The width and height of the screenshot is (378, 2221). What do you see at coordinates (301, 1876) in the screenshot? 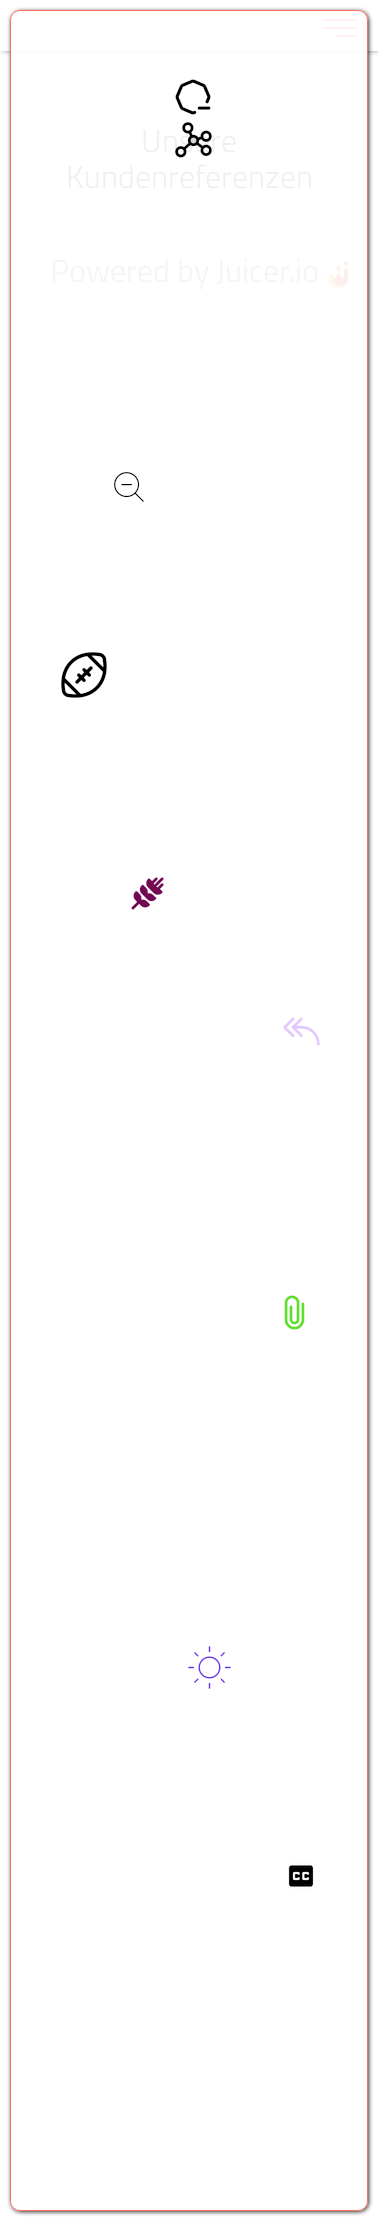
I see `toggle closed captions on video` at bounding box center [301, 1876].